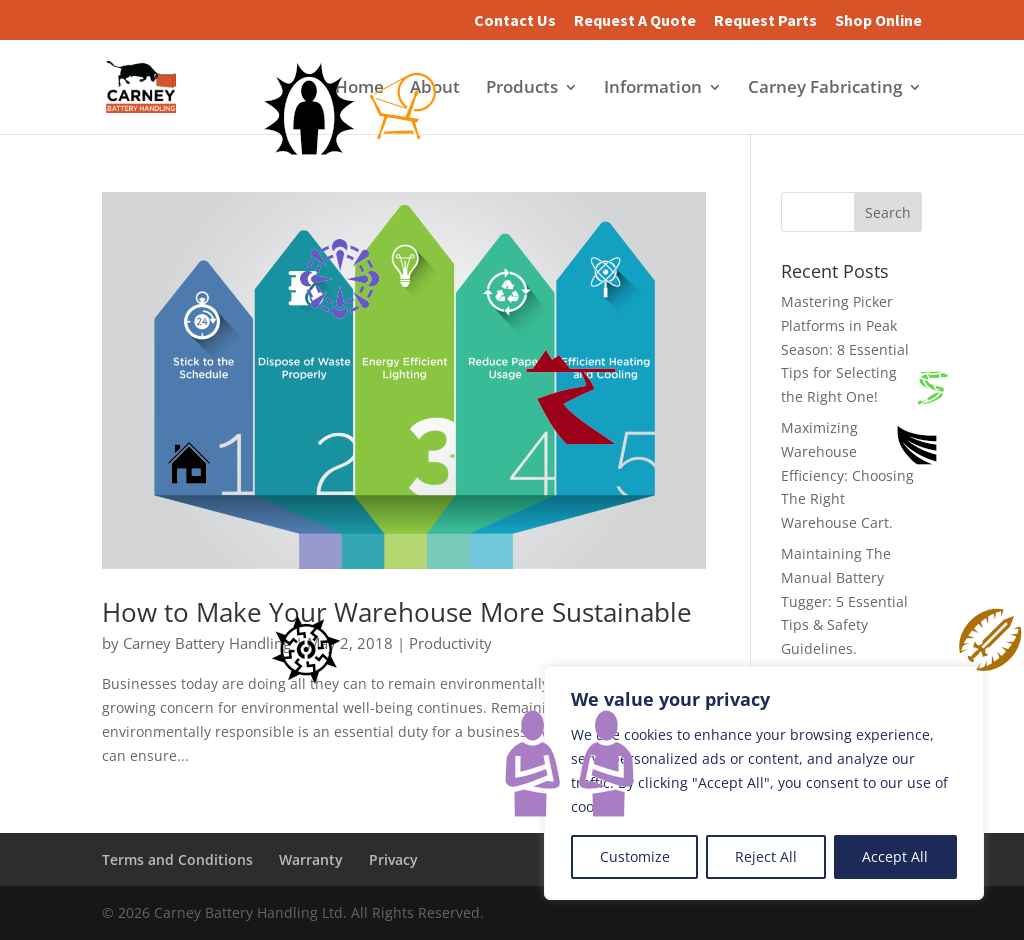 This screenshot has width=1024, height=940. Describe the element at coordinates (917, 445) in the screenshot. I see `indicates windy weather conditions` at that location.